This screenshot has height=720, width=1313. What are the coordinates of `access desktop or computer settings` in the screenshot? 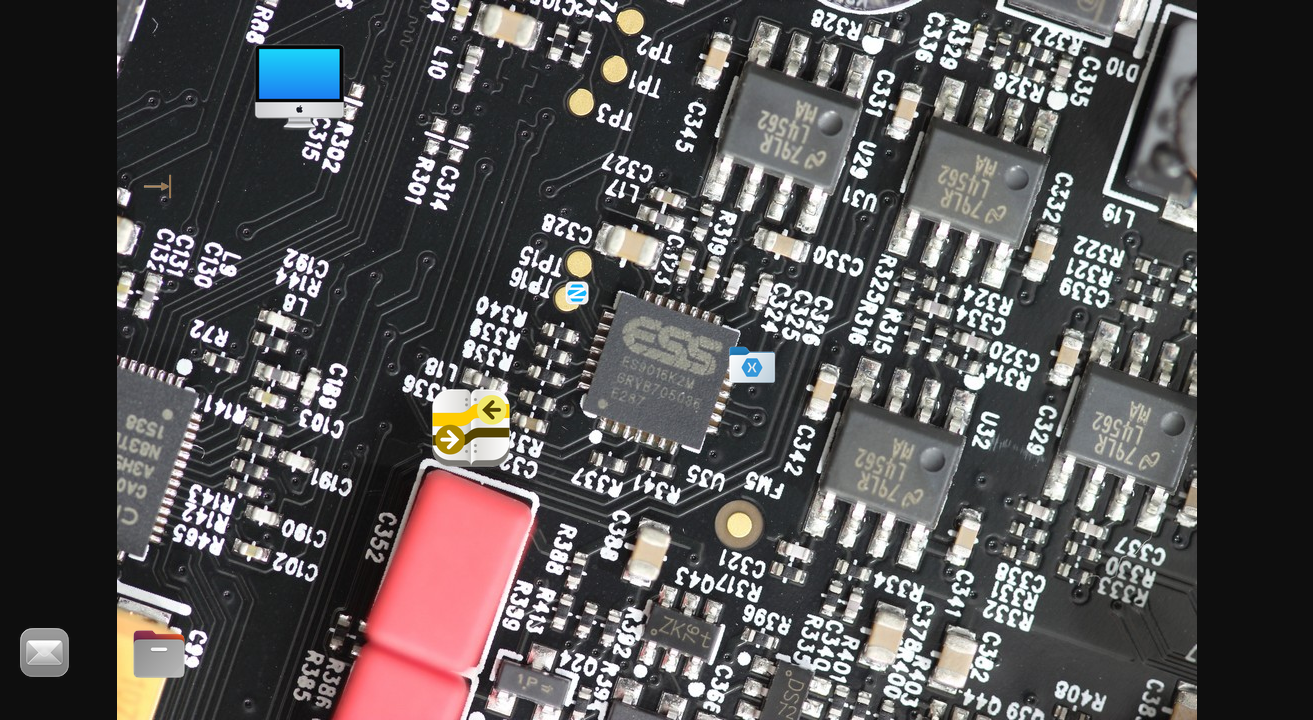 It's located at (299, 87).